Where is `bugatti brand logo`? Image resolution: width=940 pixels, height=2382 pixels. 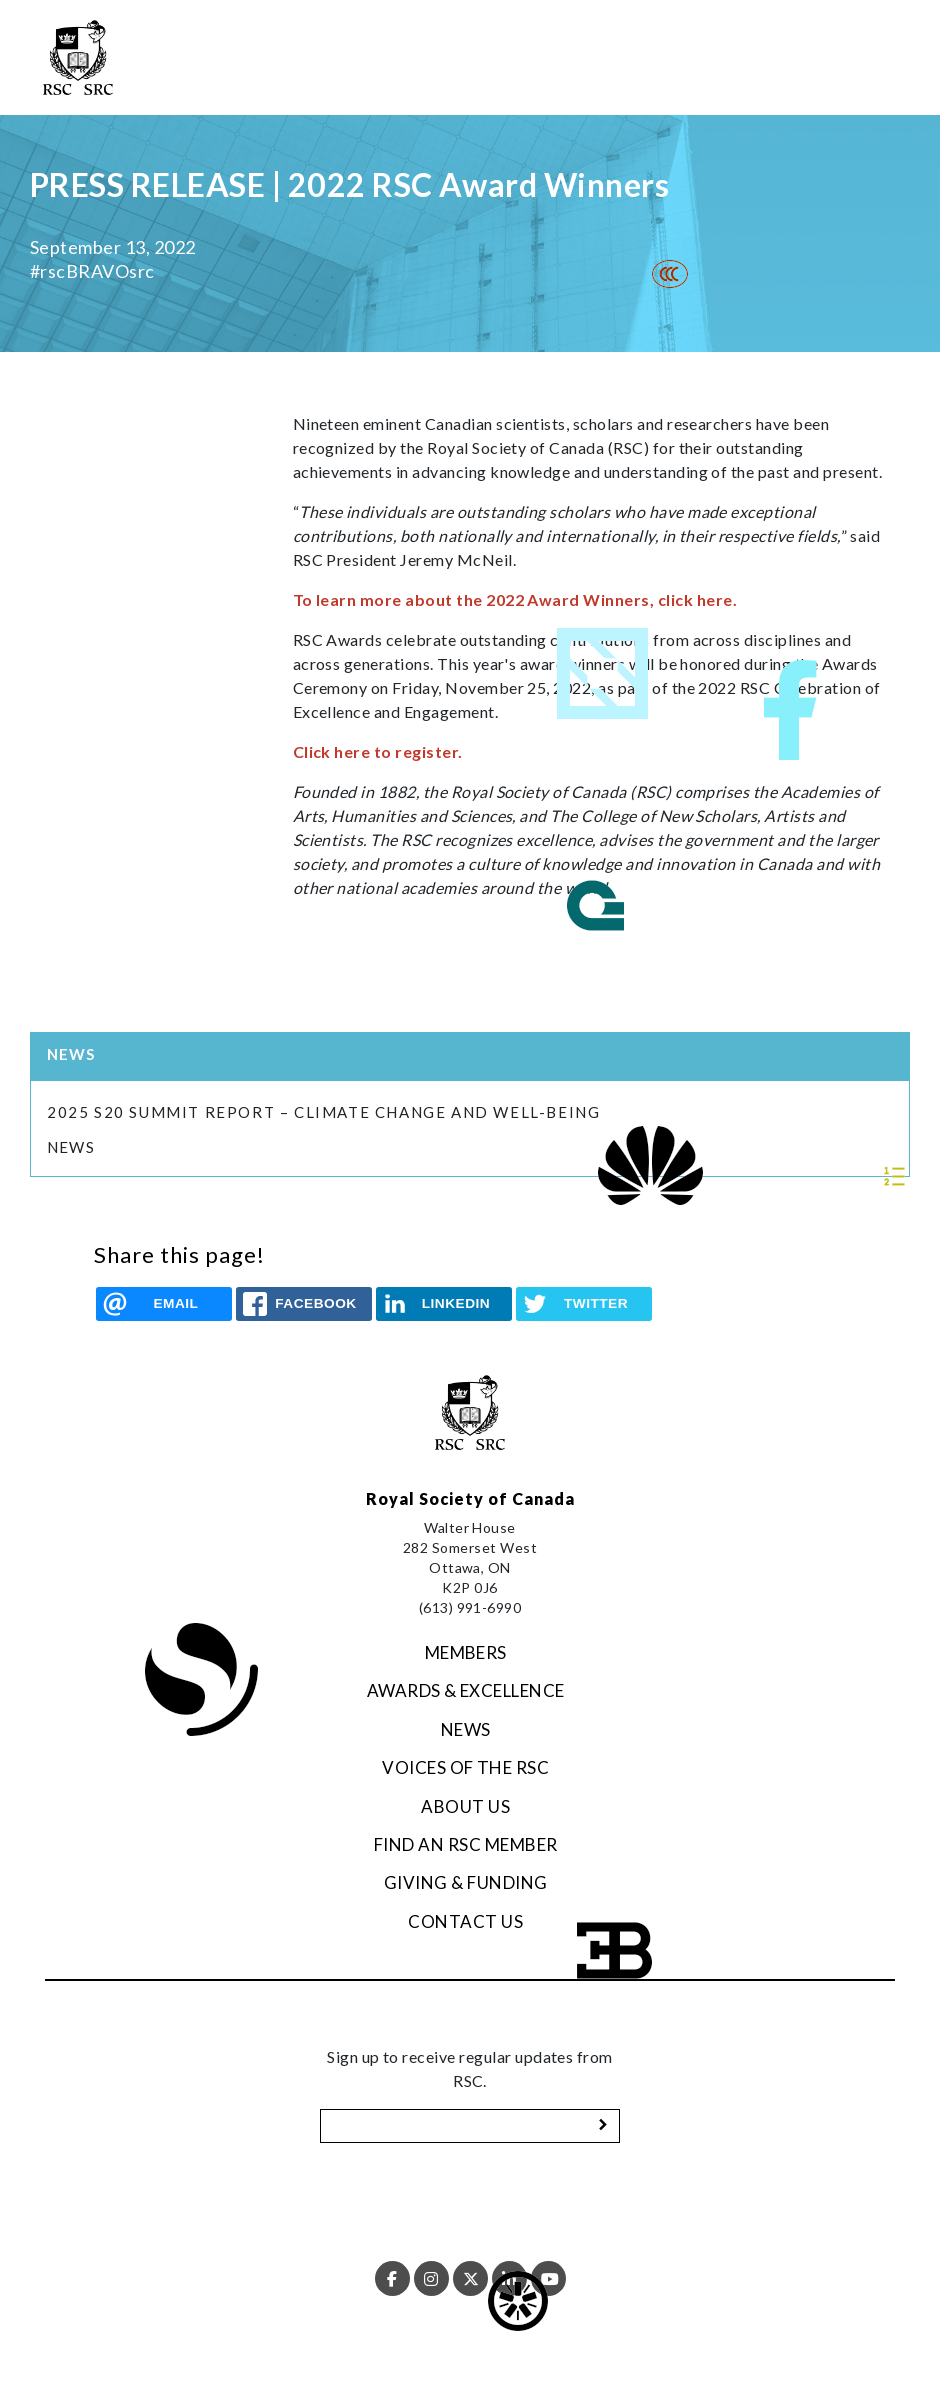 bugatti brand logo is located at coordinates (614, 1950).